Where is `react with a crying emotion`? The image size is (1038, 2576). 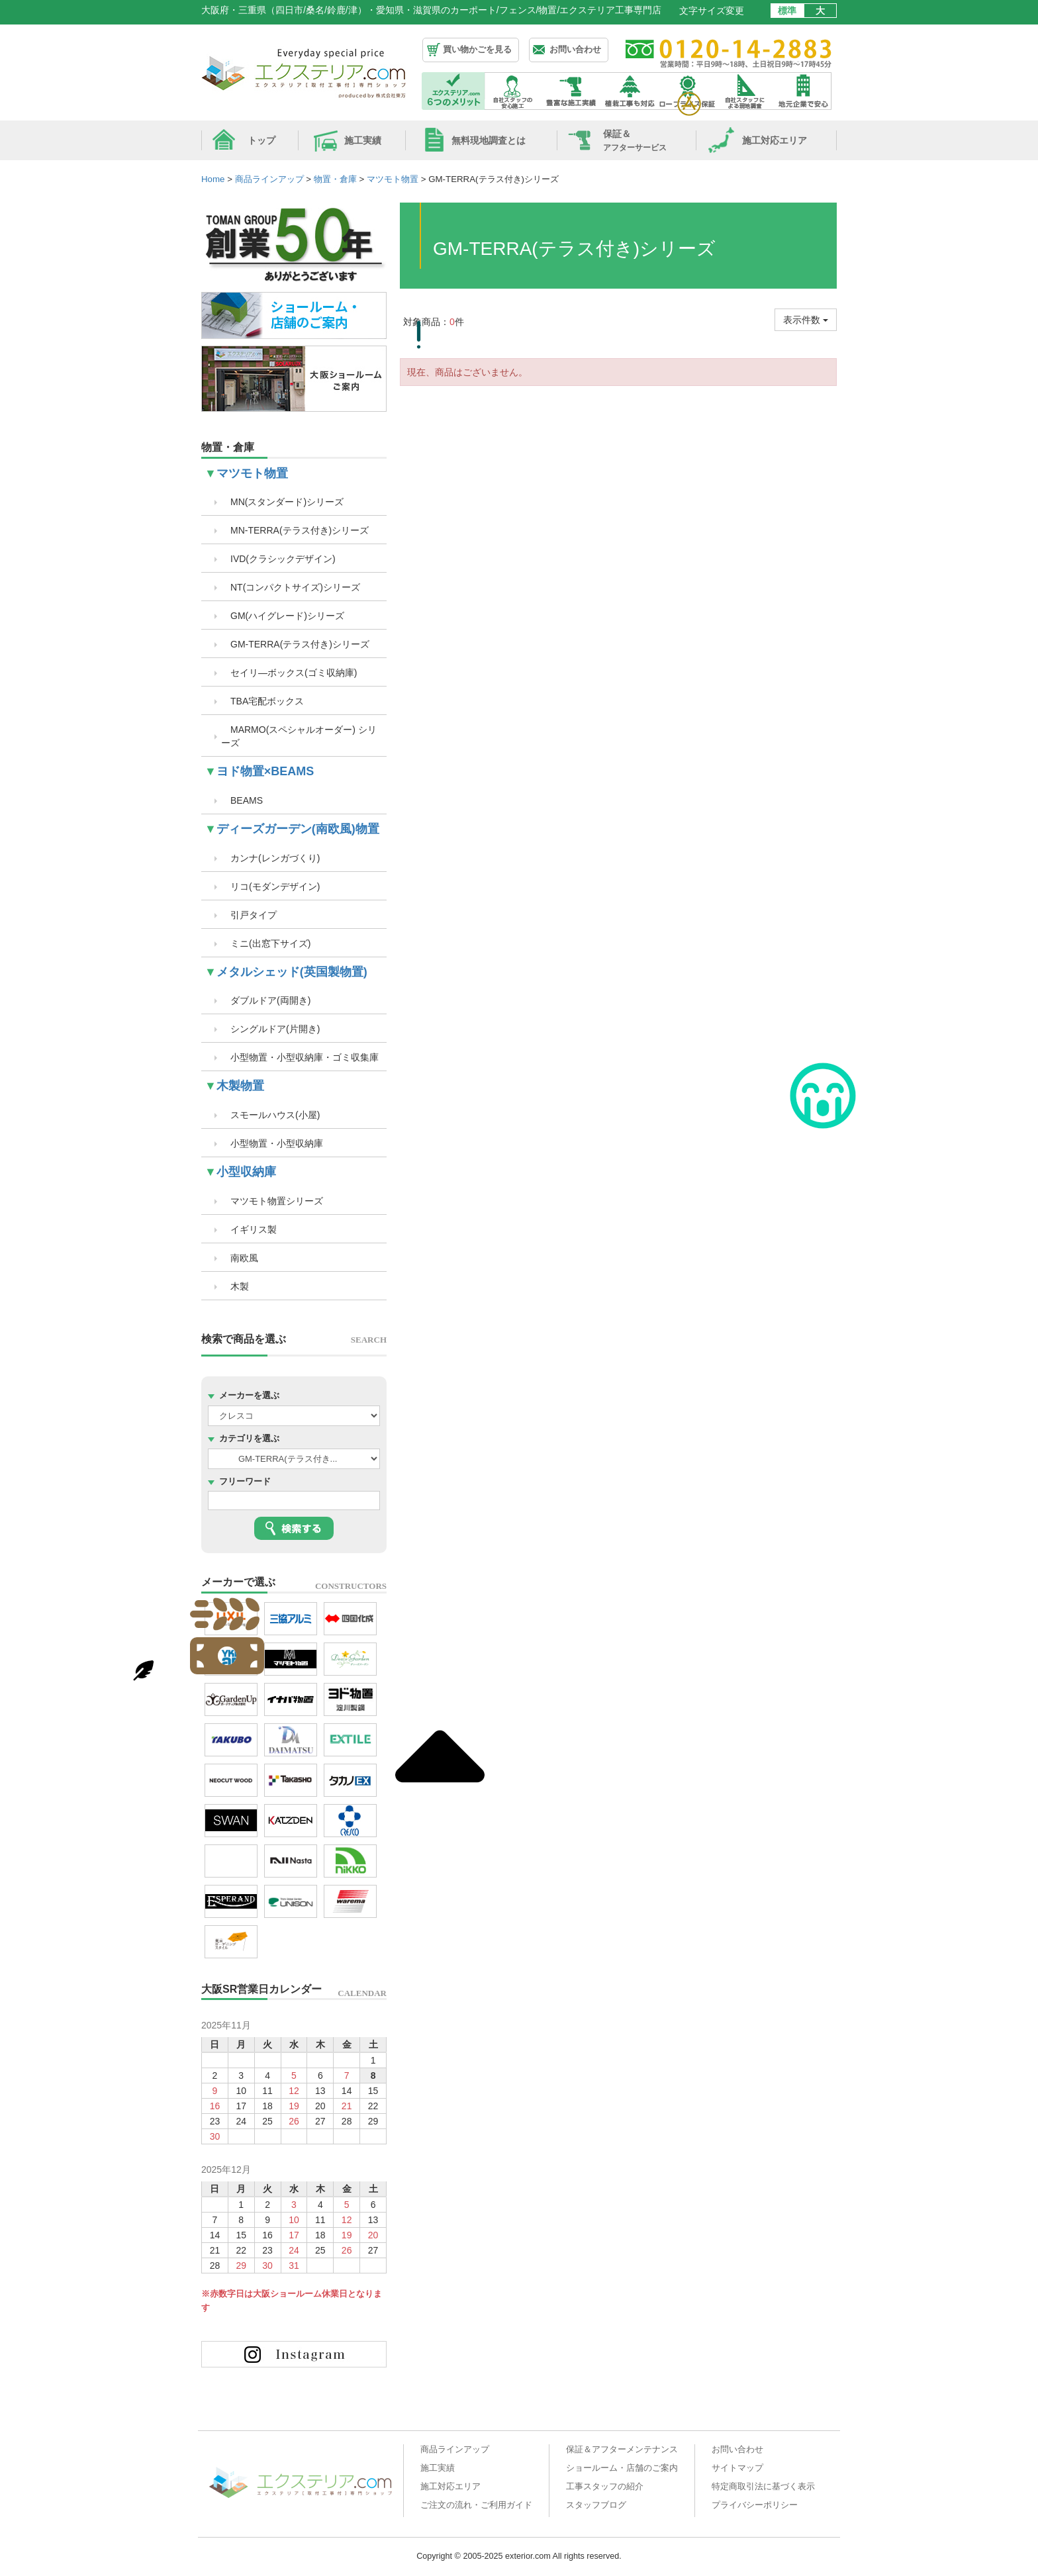 react with a crying emotion is located at coordinates (823, 1096).